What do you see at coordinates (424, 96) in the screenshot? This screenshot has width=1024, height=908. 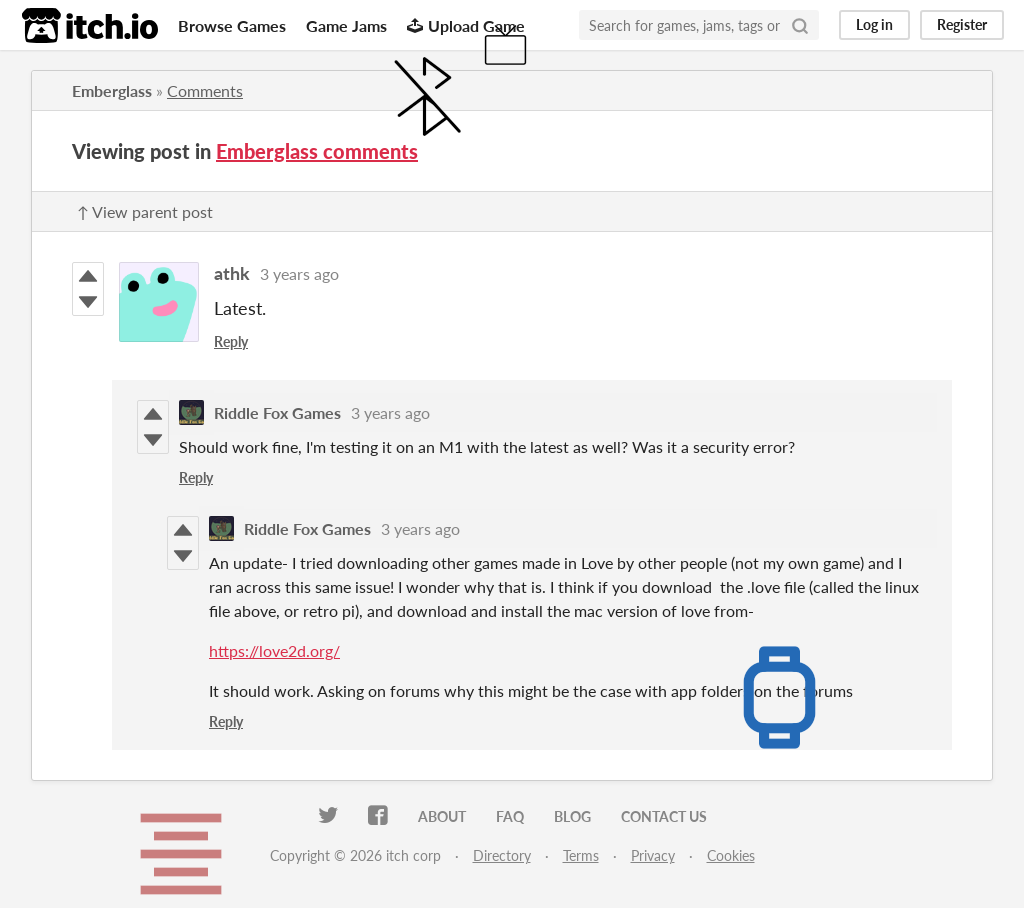 I see `bluetooth is disabled or unavailable` at bounding box center [424, 96].